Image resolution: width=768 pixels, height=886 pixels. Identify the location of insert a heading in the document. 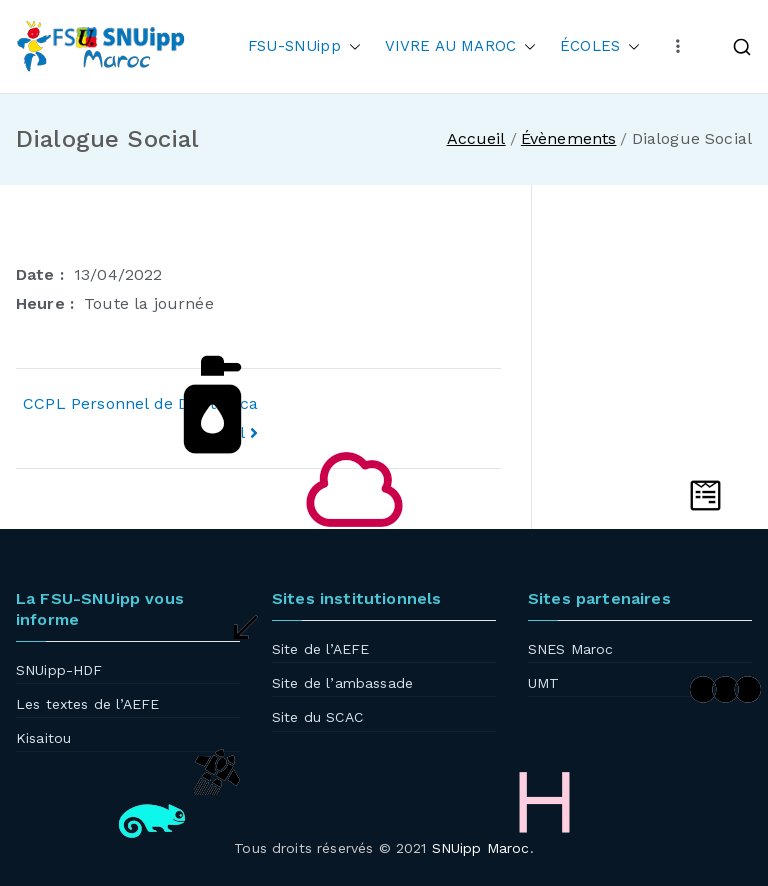
(544, 800).